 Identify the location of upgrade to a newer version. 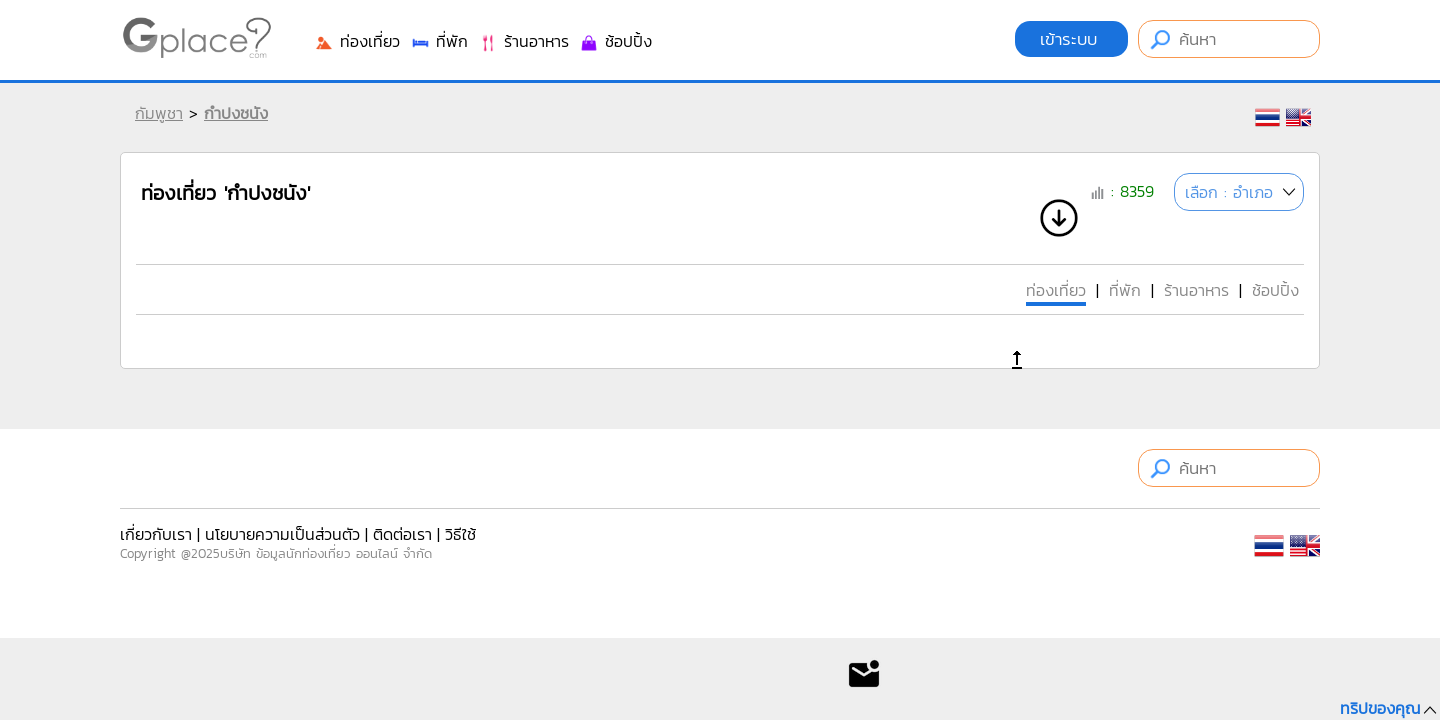
(1017, 360).